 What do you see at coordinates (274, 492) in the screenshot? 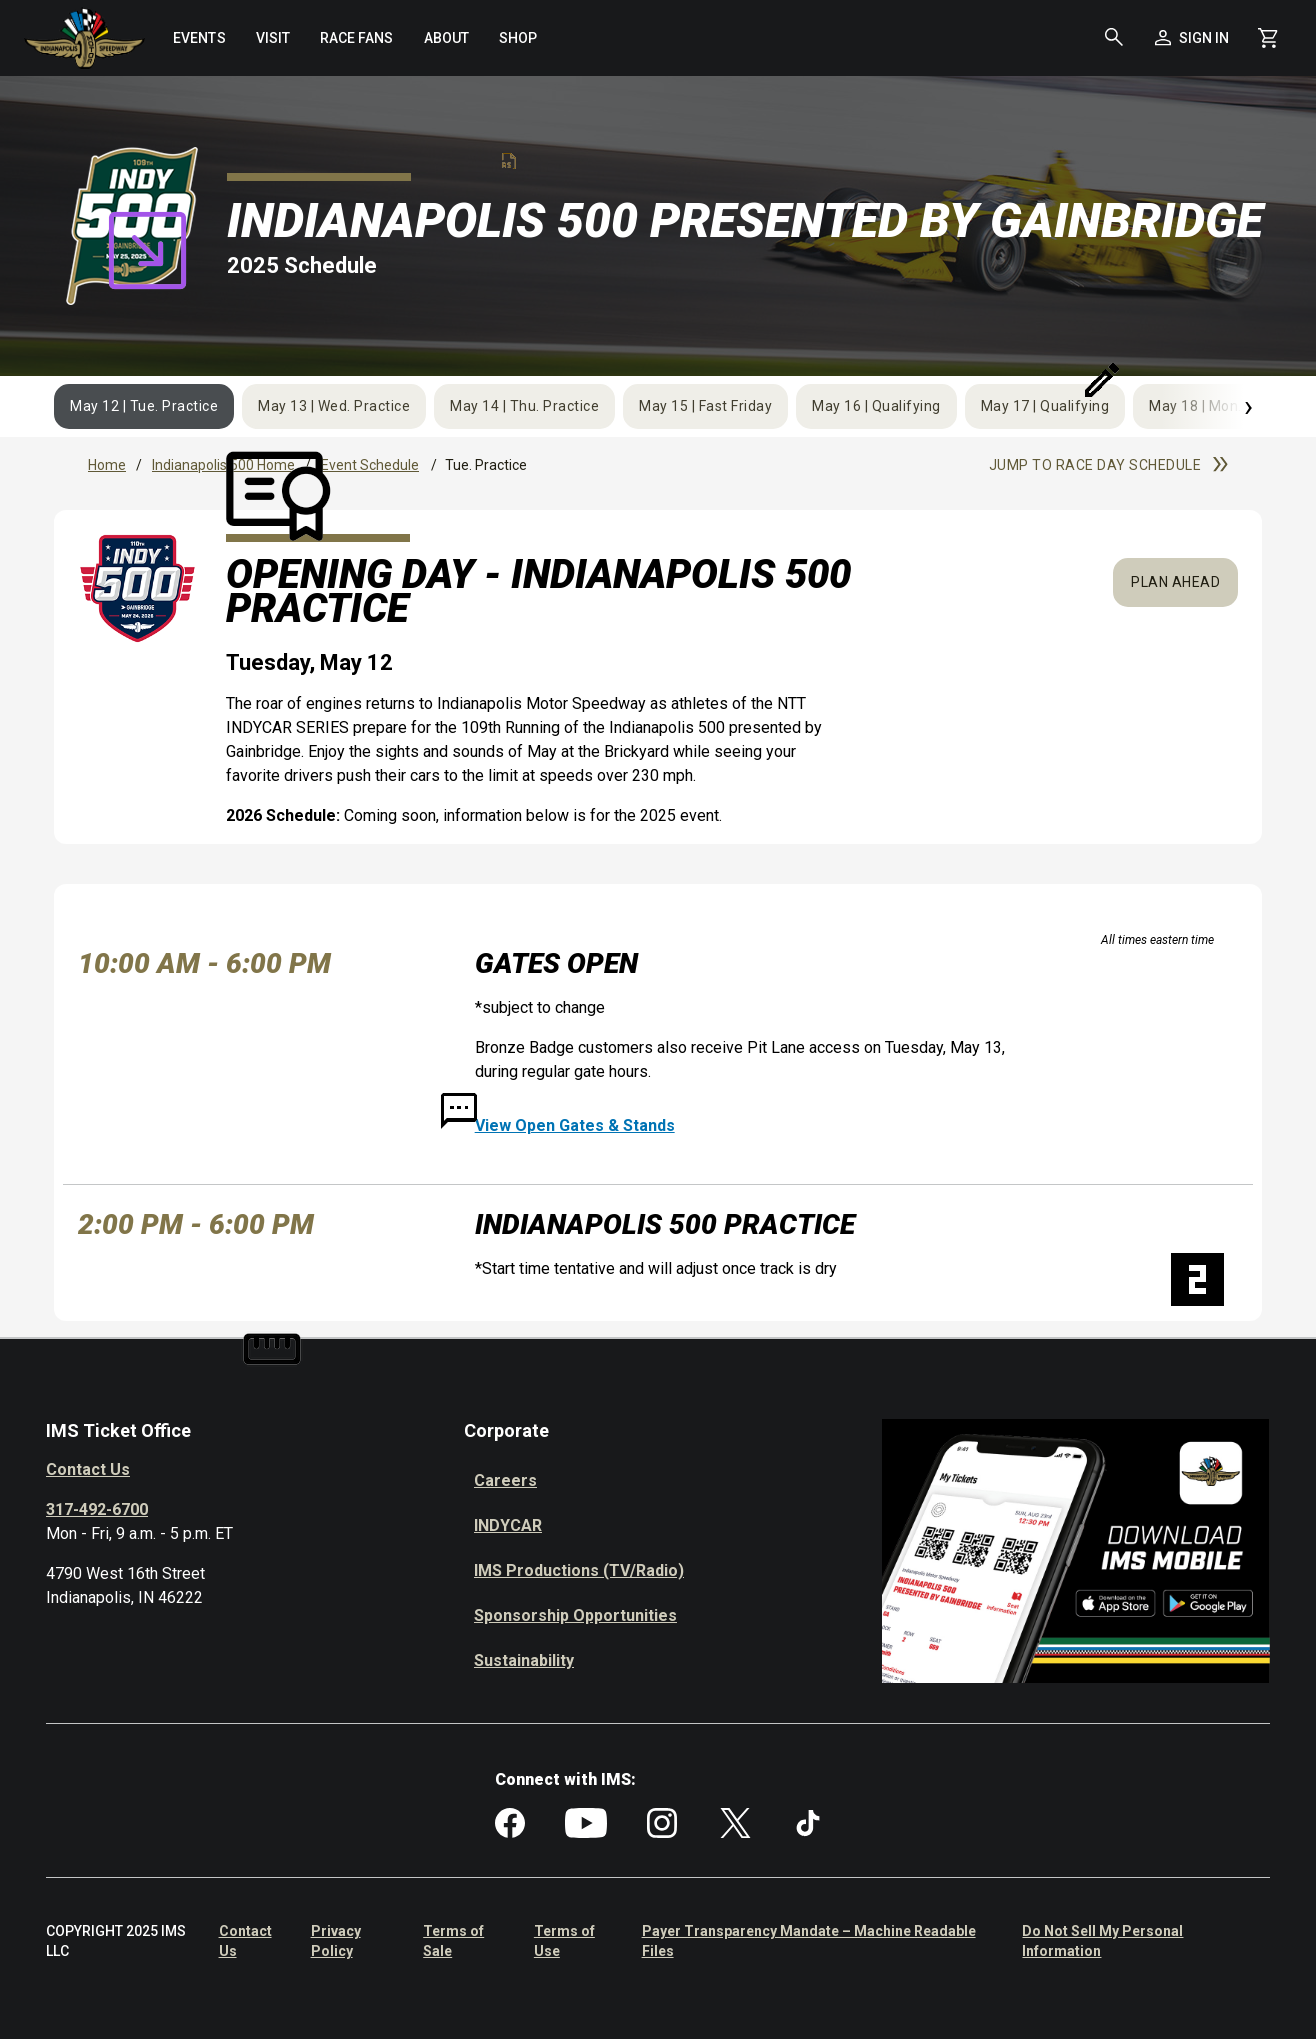
I see `view certification or credentials` at bounding box center [274, 492].